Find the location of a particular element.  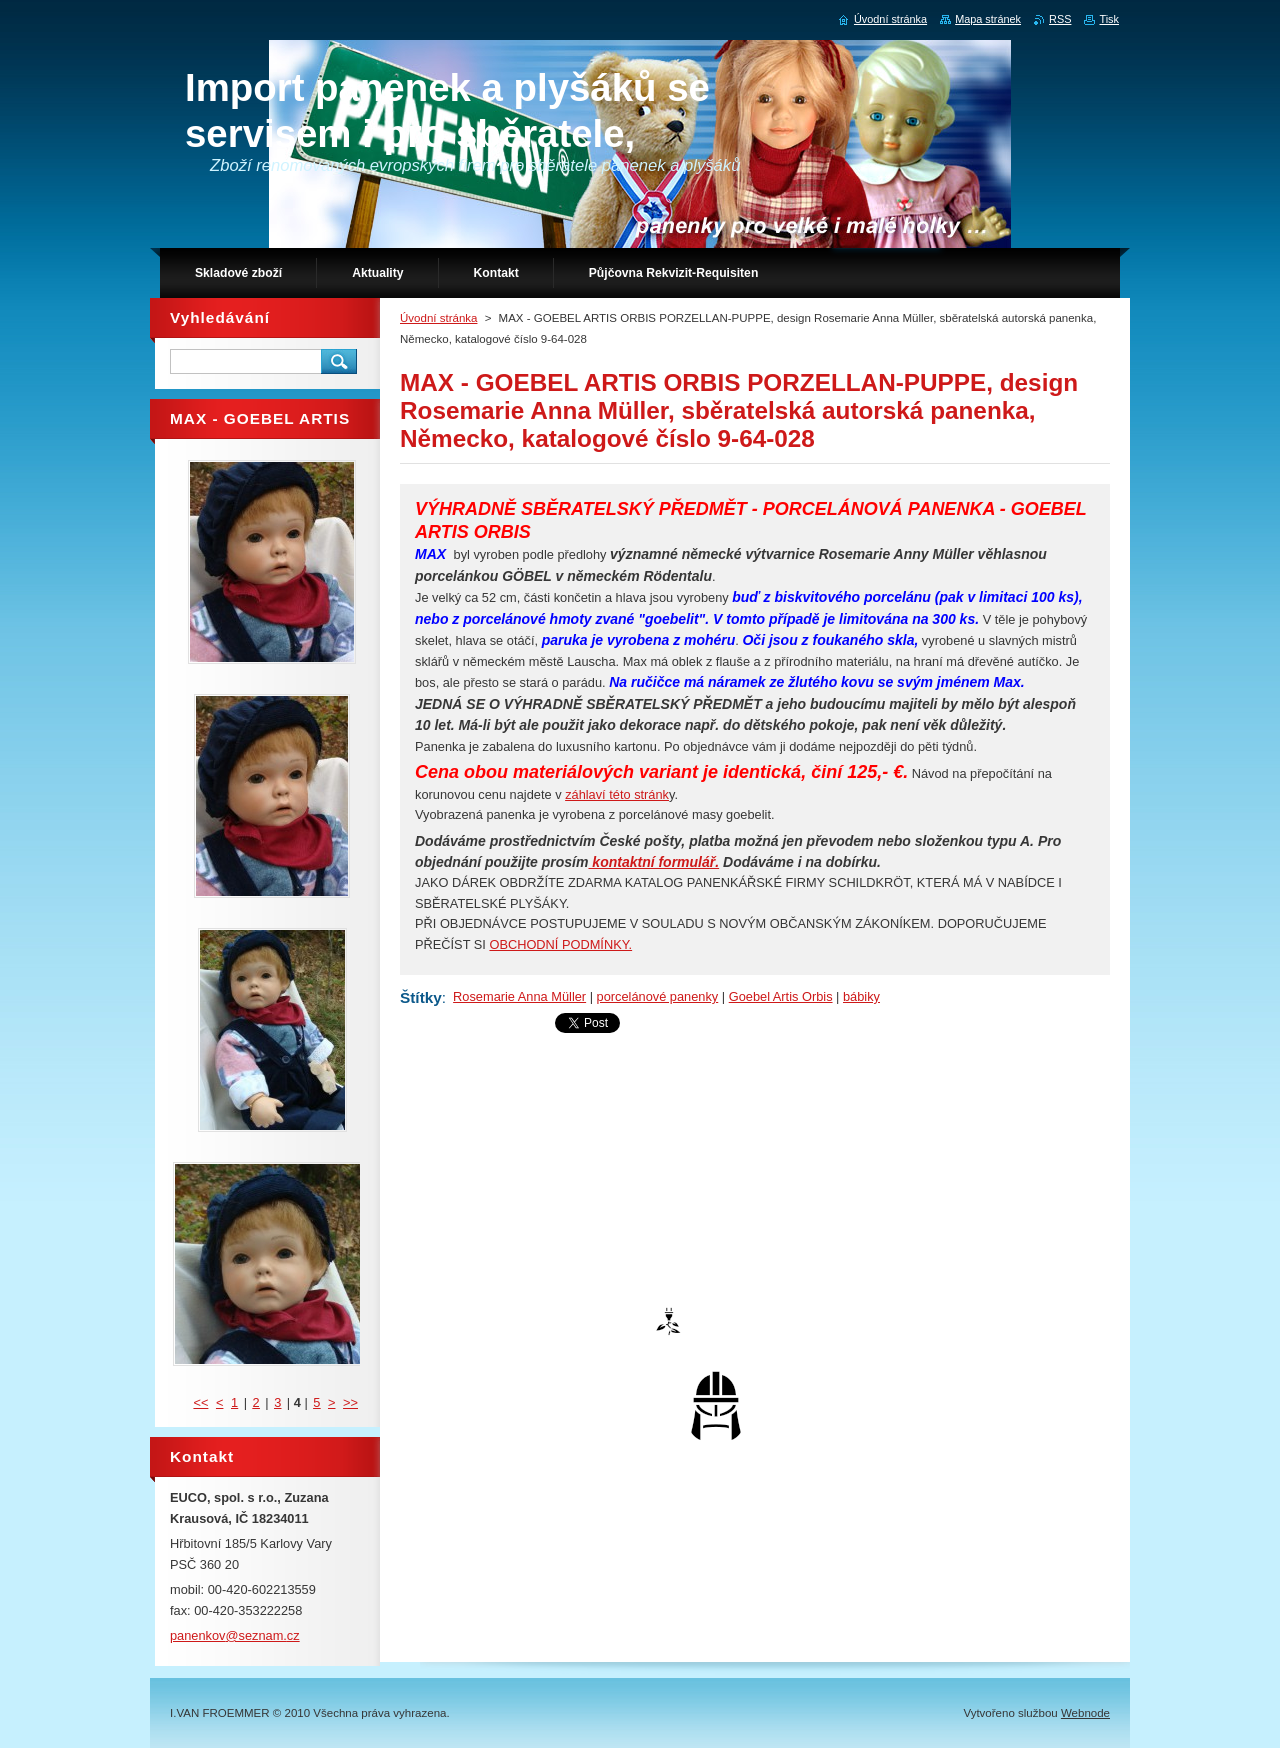

select light armor class is located at coordinates (716, 1406).